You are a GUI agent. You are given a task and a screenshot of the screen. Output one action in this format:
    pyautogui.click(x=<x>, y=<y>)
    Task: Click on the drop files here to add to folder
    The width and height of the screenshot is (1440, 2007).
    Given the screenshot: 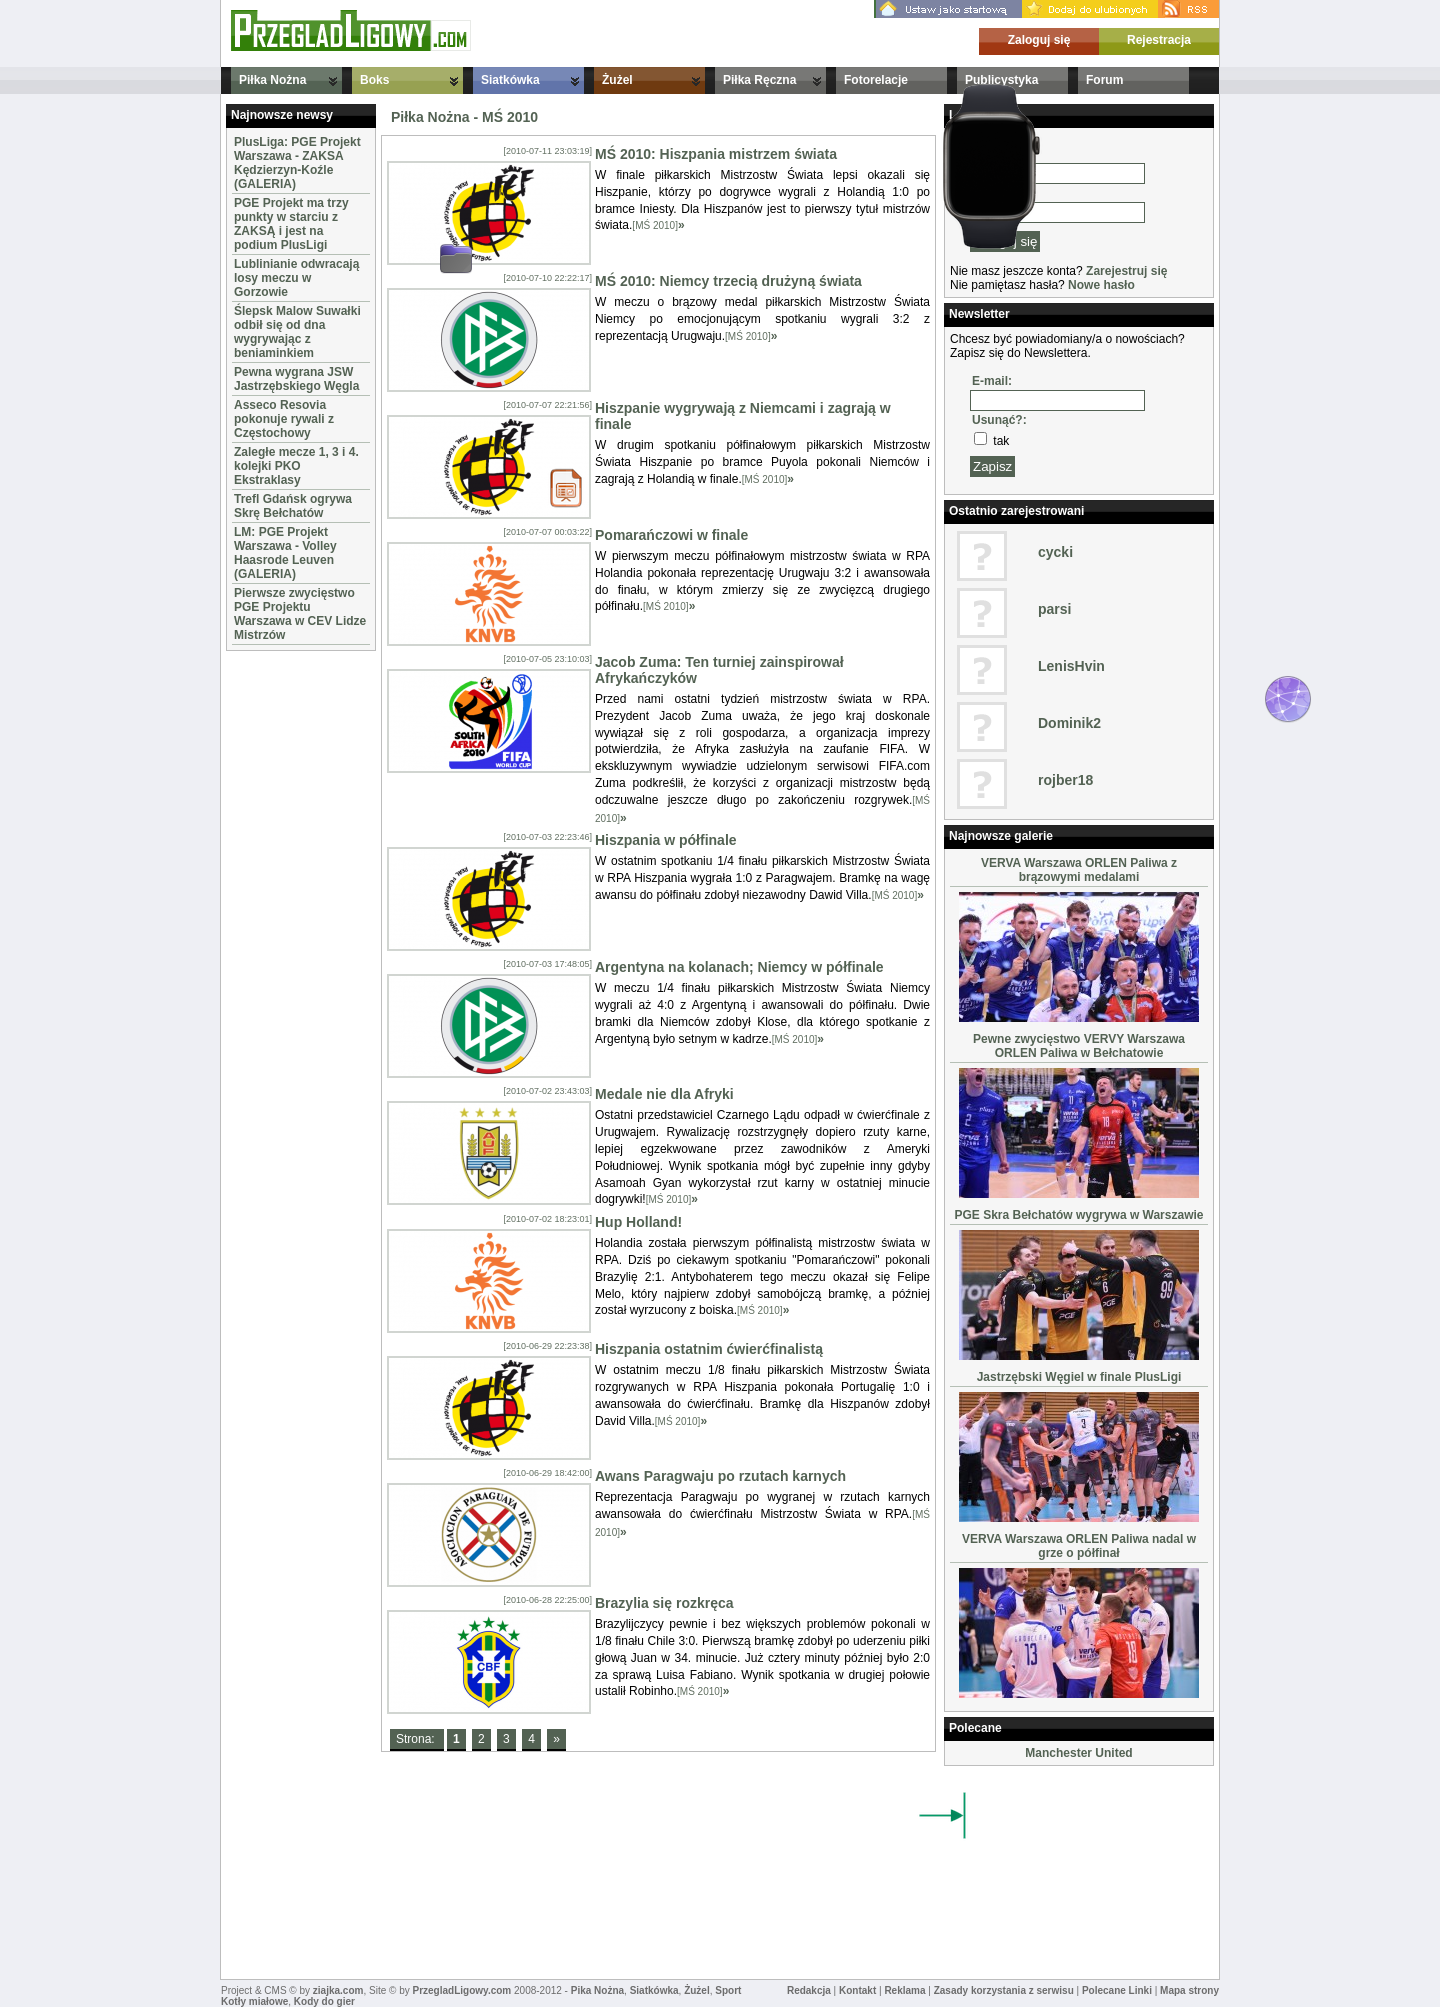 What is the action you would take?
    pyautogui.click(x=456, y=258)
    